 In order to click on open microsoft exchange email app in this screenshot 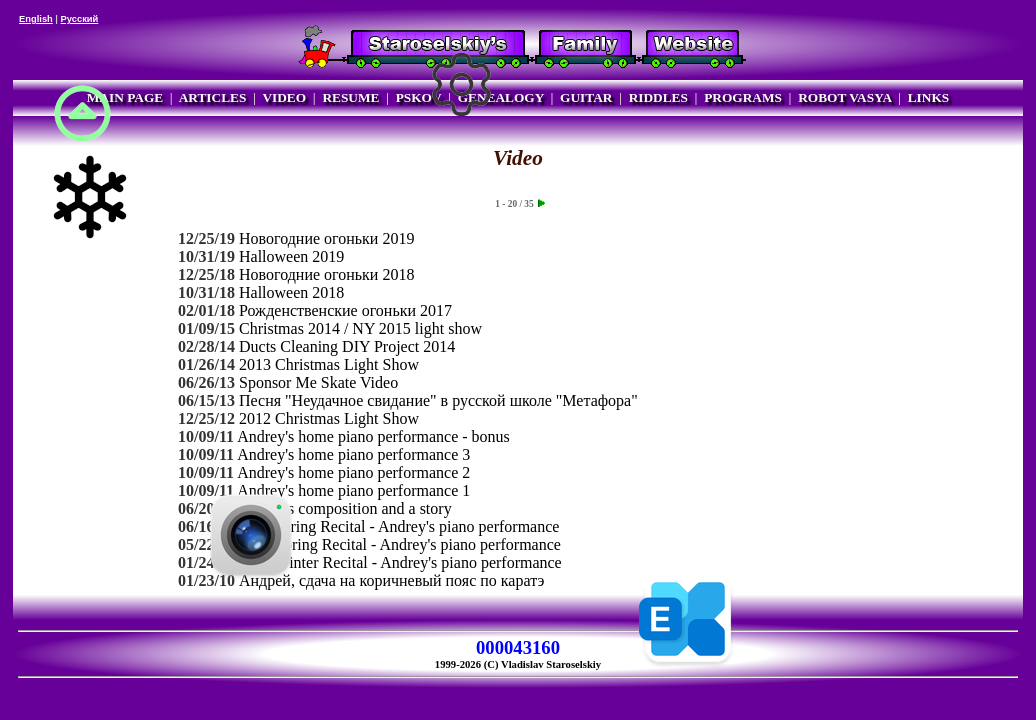, I will do `click(688, 619)`.